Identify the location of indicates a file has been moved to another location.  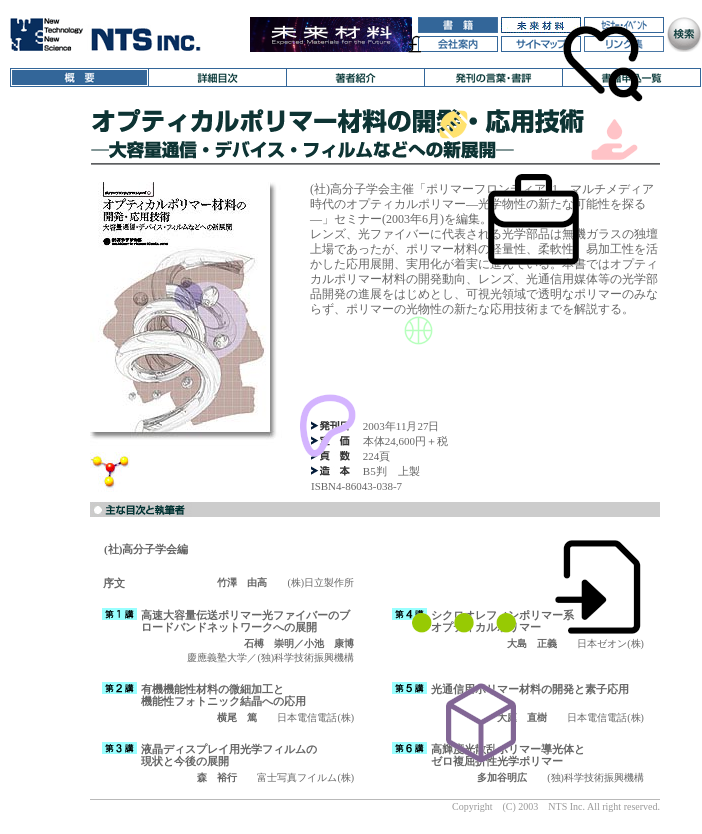
(602, 587).